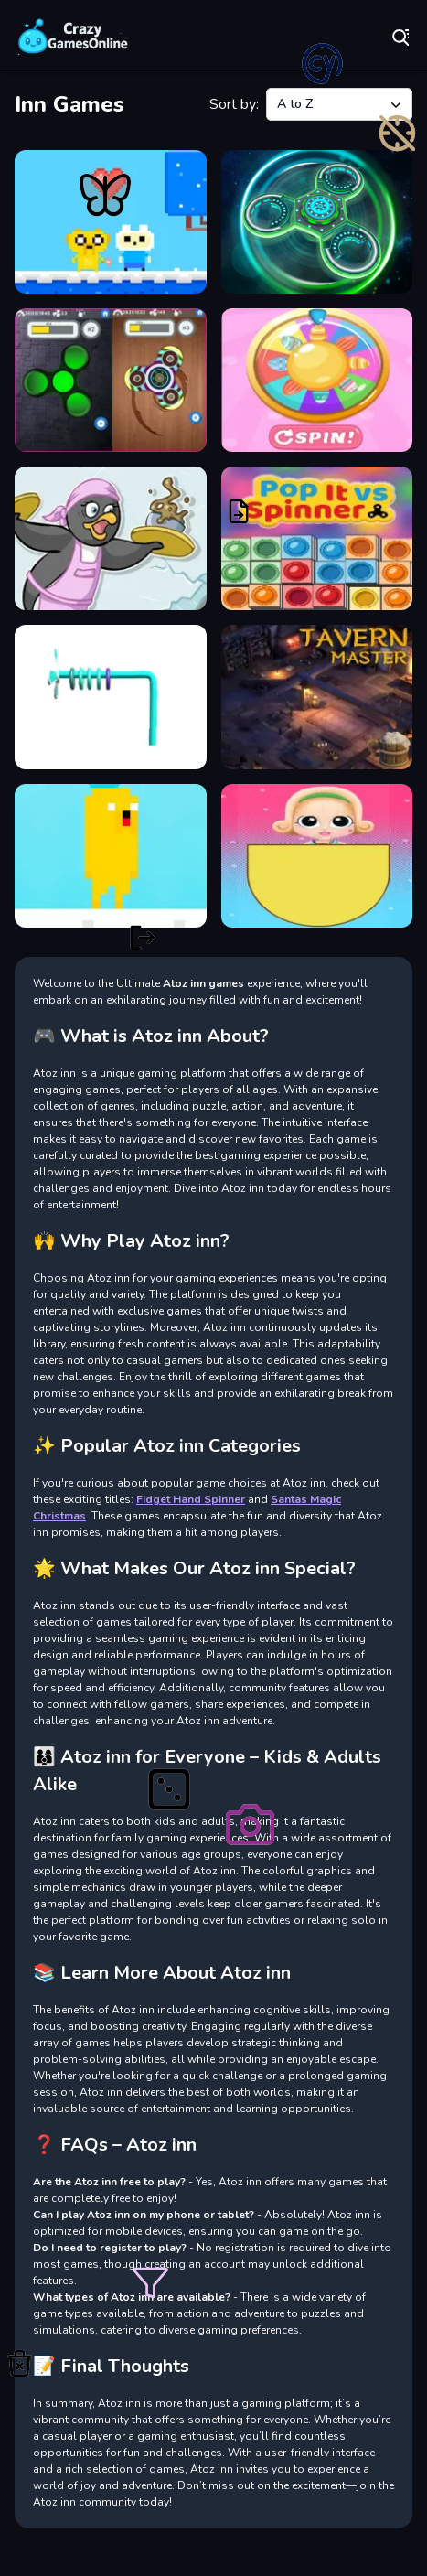 This screenshot has width=427, height=2576. I want to click on take a photo, so click(250, 1824).